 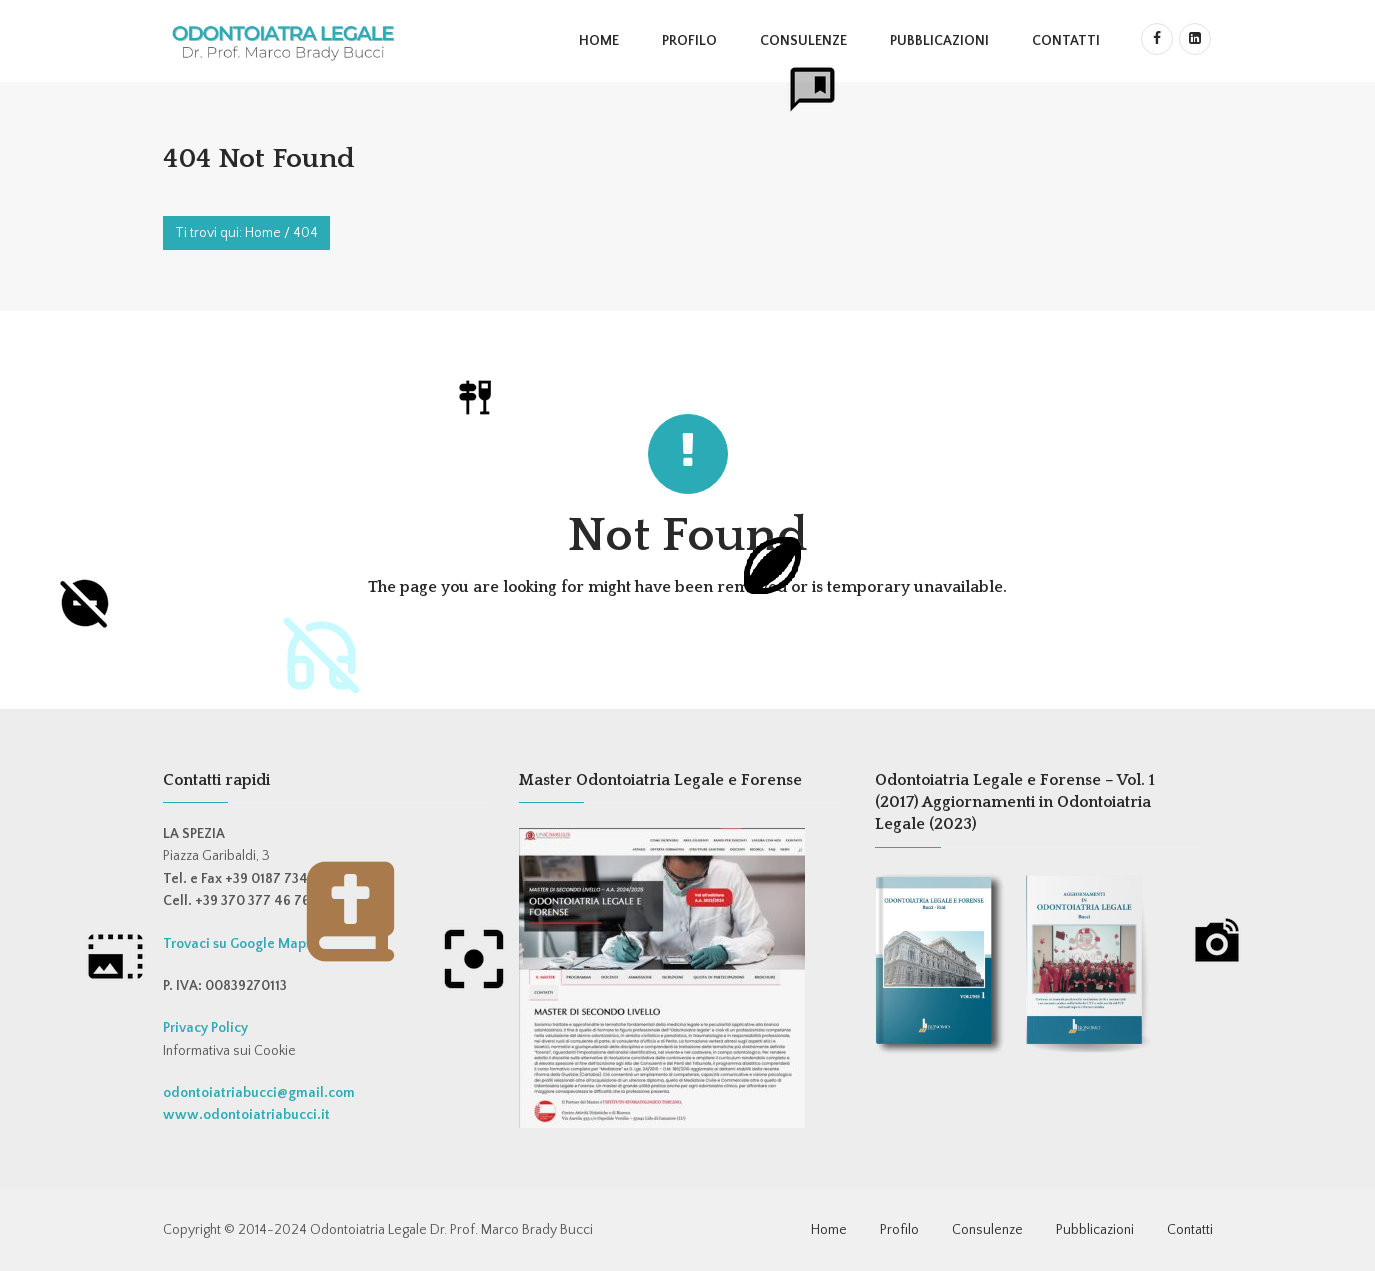 I want to click on access your saved messages, so click(x=812, y=89).